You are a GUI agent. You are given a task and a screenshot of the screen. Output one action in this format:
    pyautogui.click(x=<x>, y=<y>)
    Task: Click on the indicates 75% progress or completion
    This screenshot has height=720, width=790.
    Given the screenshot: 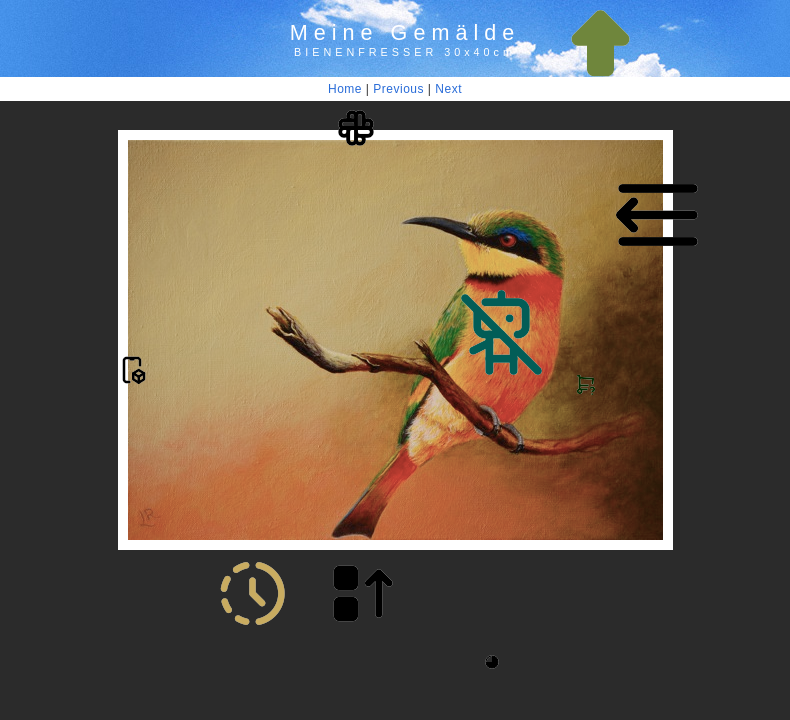 What is the action you would take?
    pyautogui.click(x=492, y=662)
    